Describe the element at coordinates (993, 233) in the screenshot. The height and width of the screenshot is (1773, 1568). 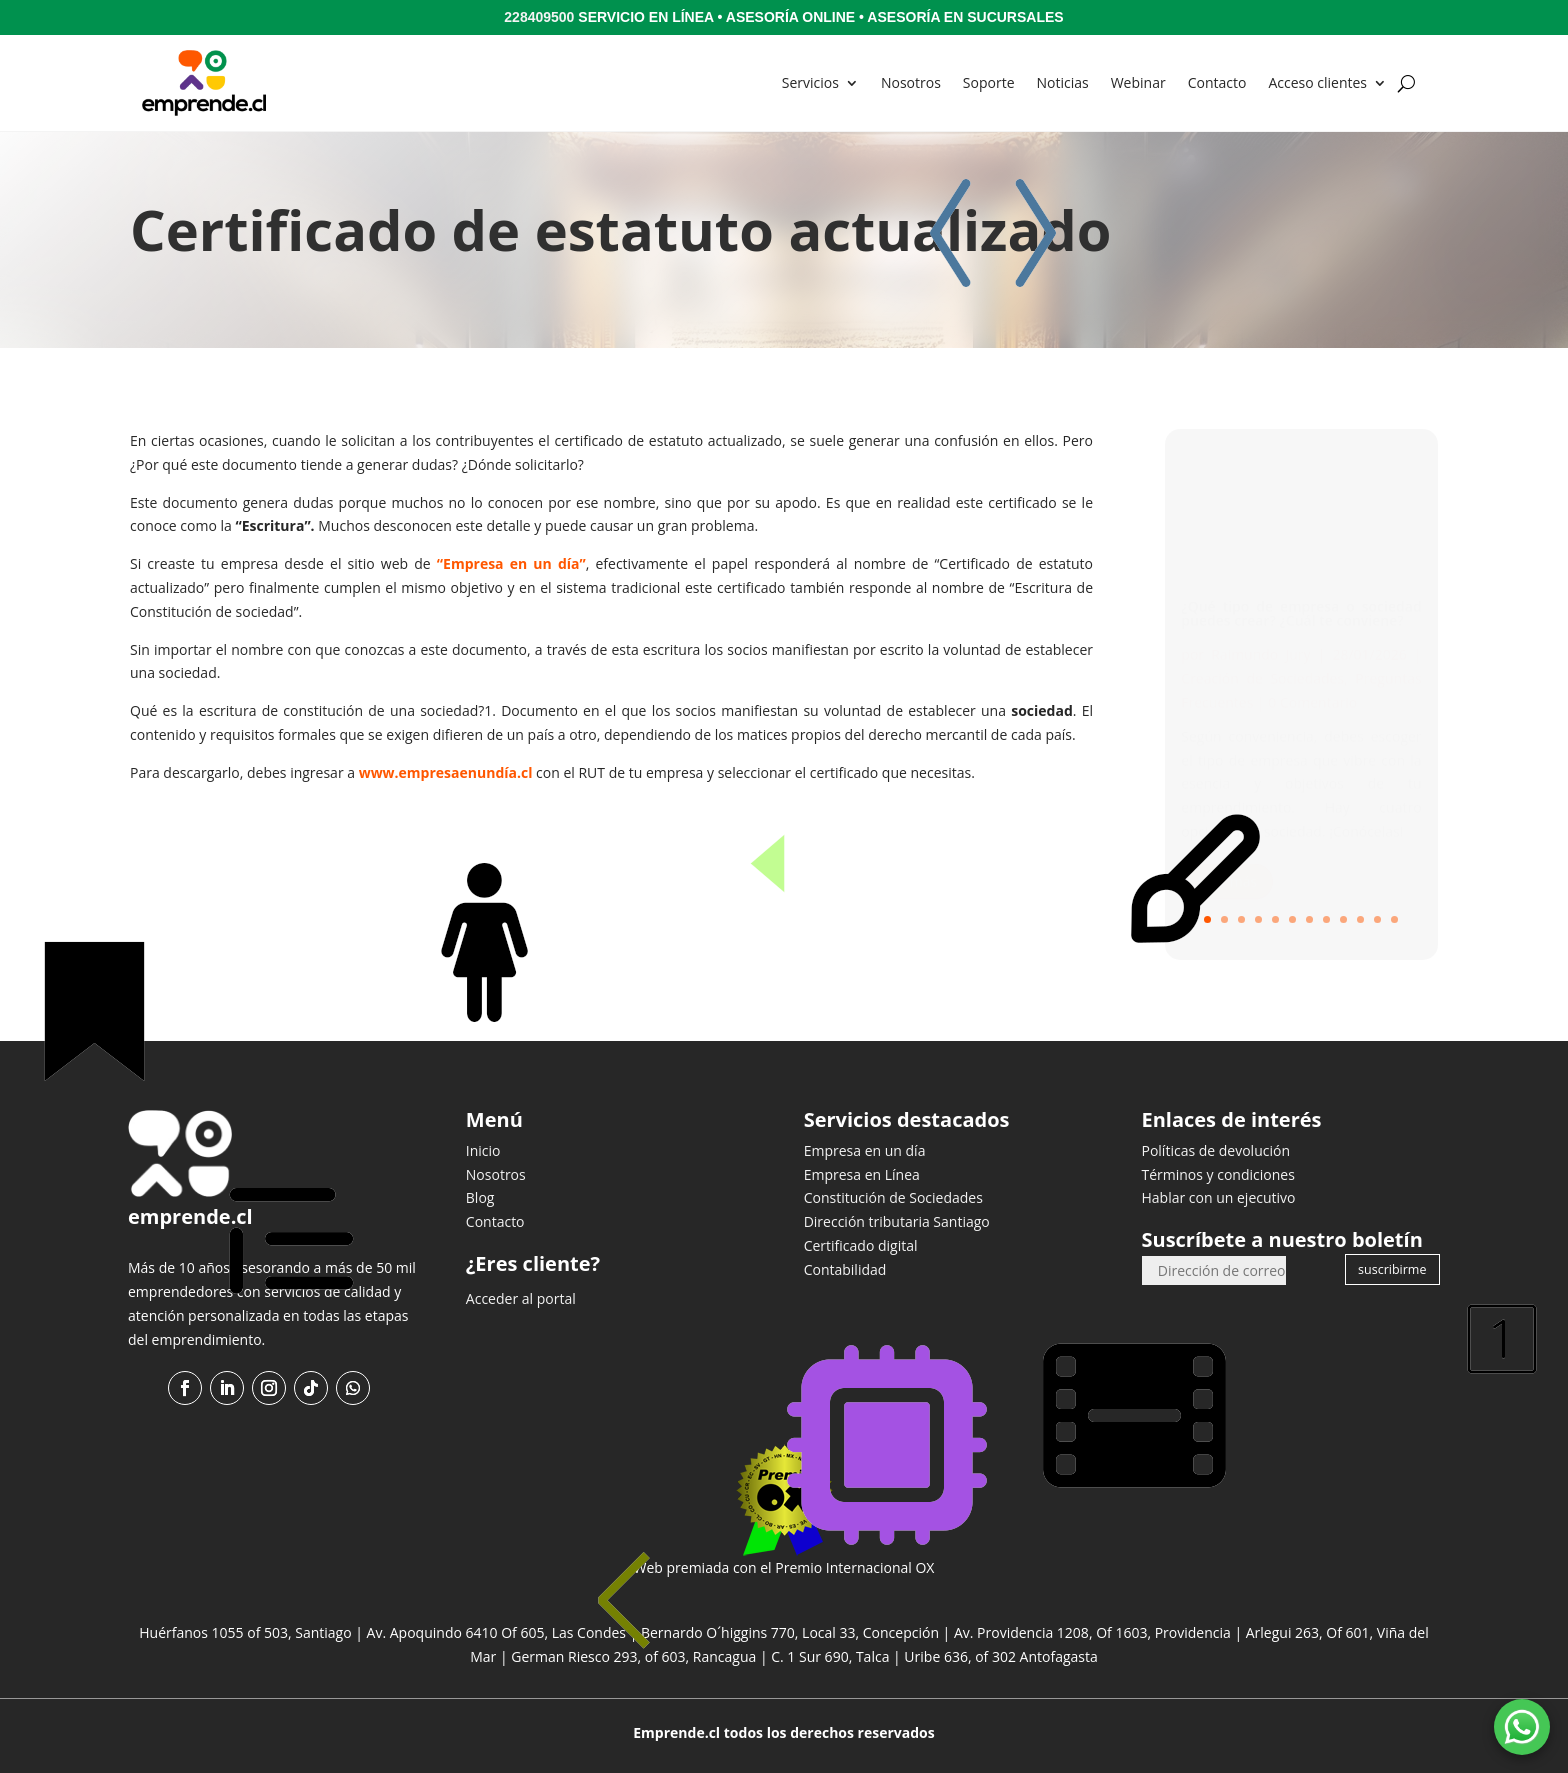
I see `view or edit source code` at that location.